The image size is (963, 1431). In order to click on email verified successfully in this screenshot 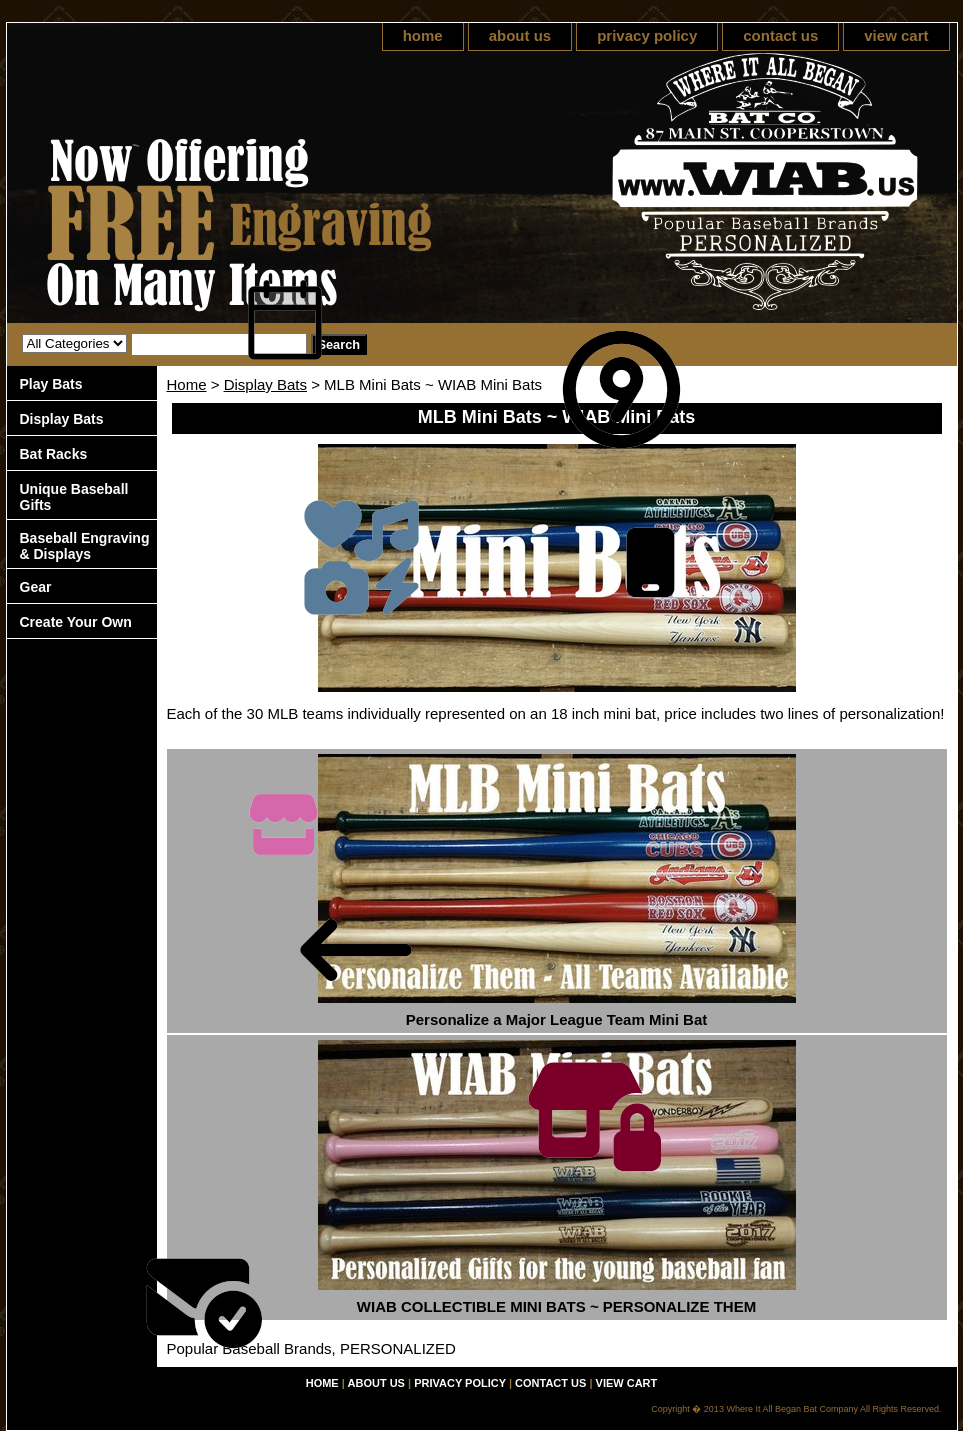, I will do `click(198, 1297)`.